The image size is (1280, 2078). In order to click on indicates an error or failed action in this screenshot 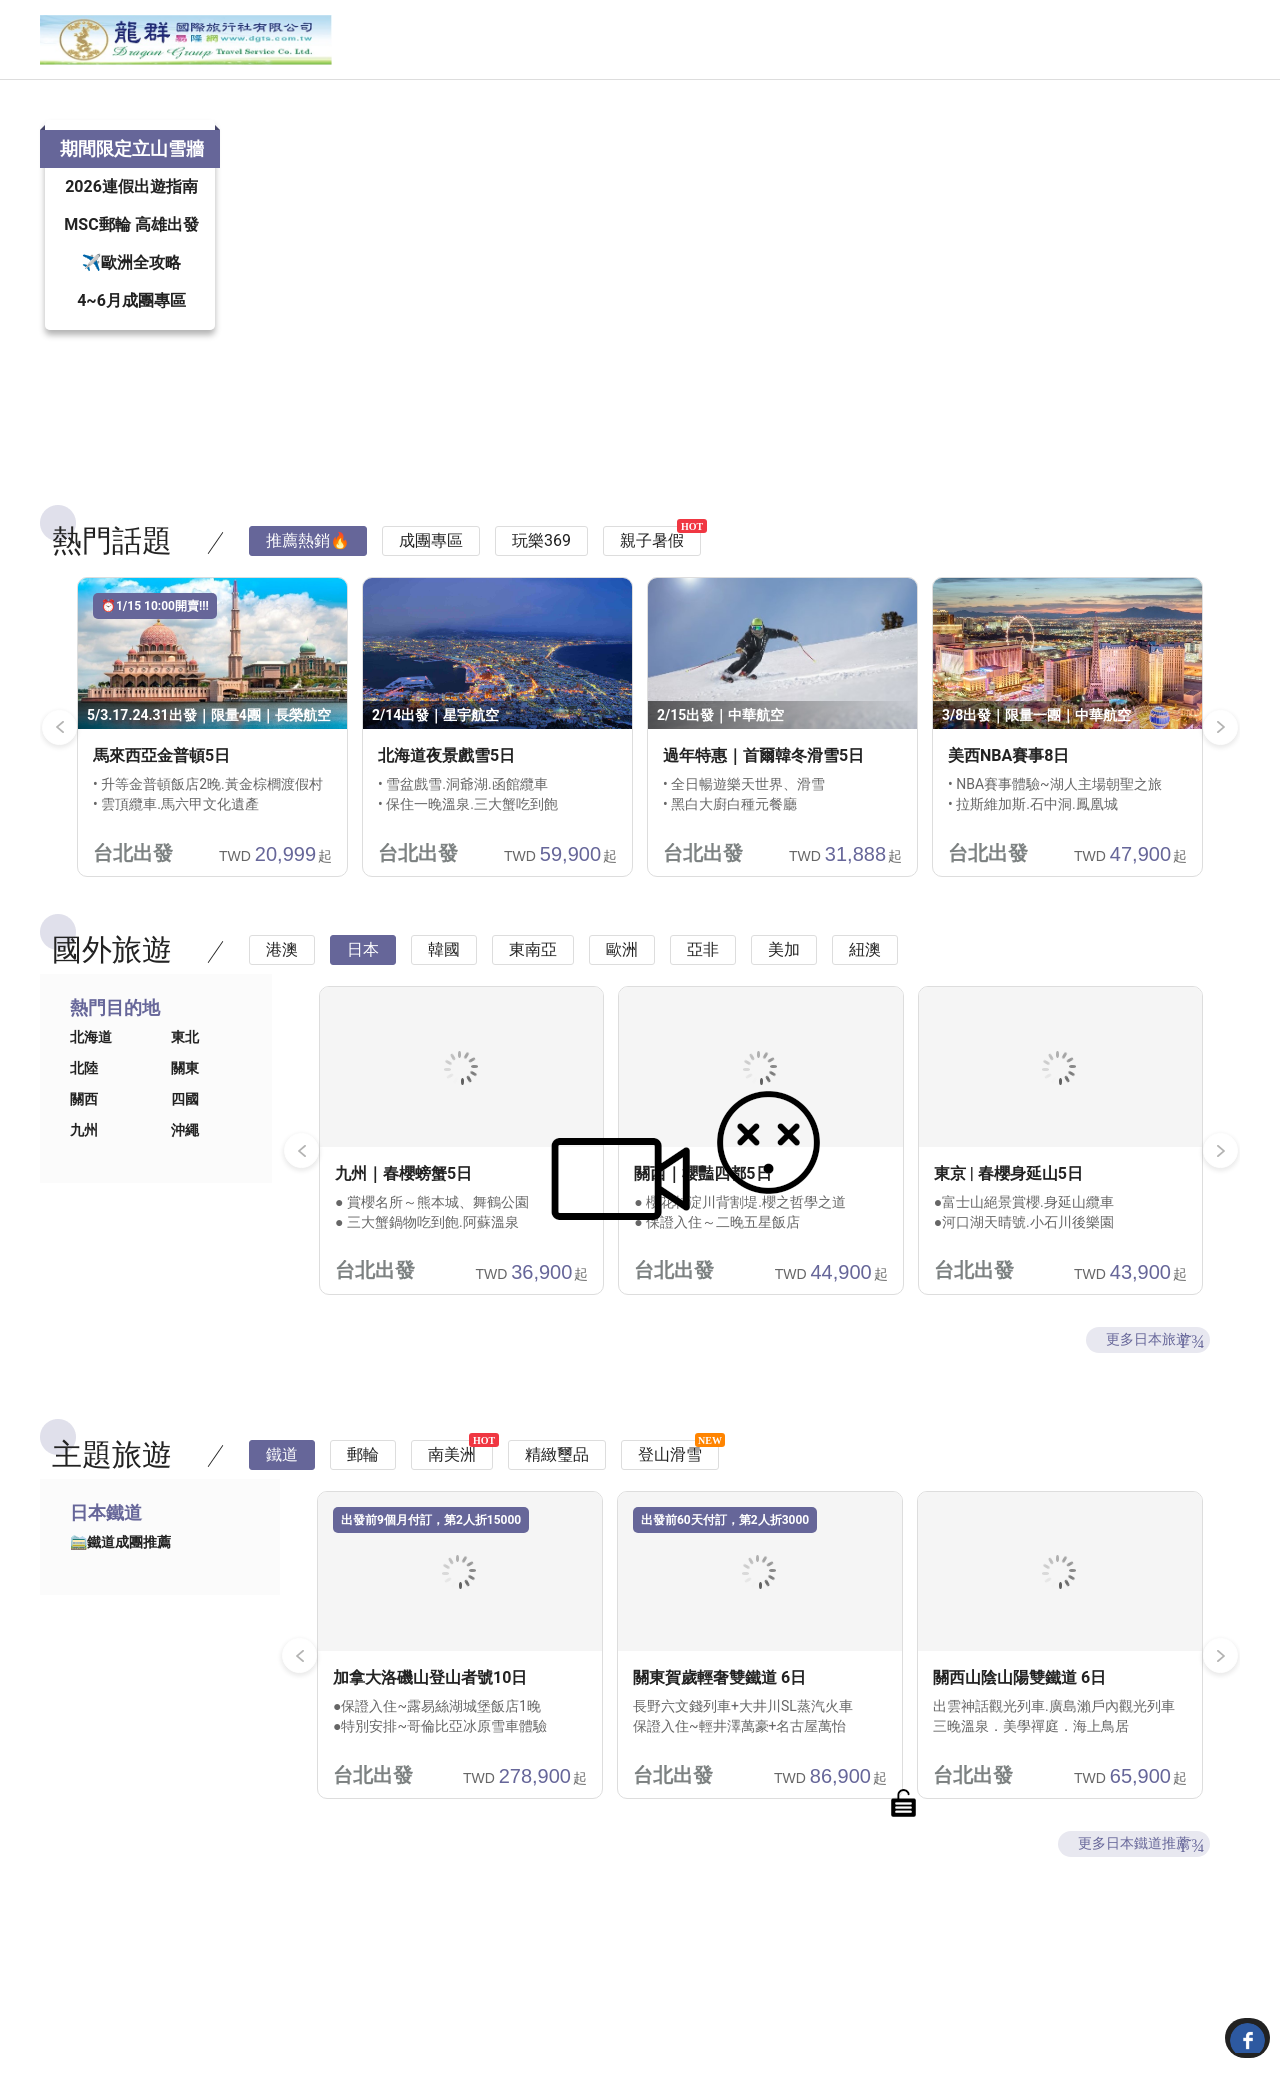, I will do `click(768, 1142)`.